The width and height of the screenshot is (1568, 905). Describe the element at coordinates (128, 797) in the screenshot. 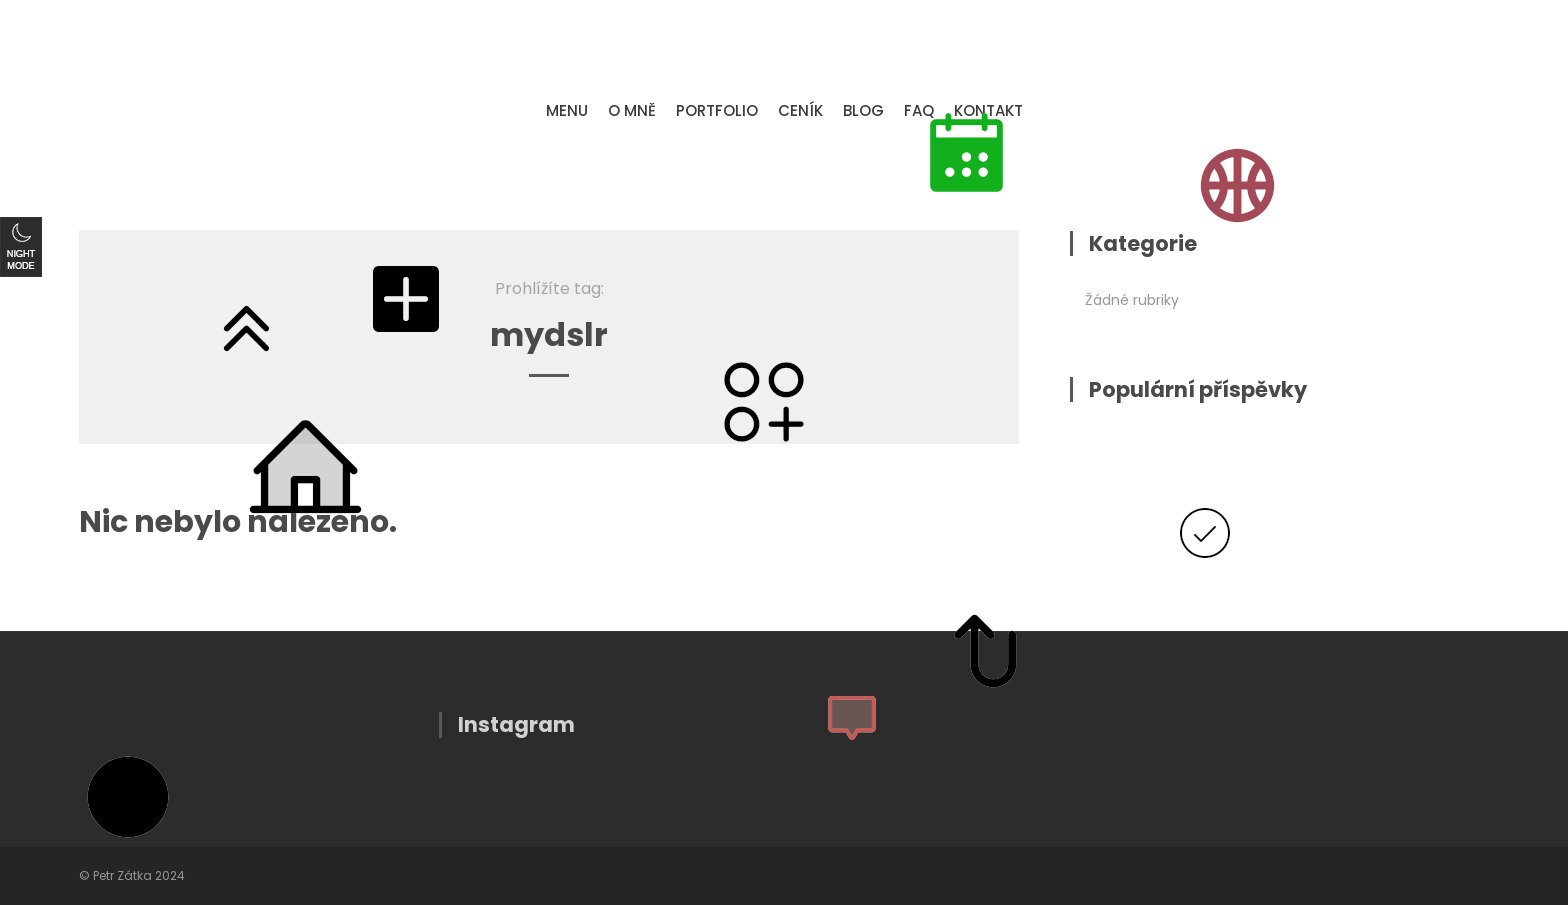

I see `close or dismiss a dialog` at that location.